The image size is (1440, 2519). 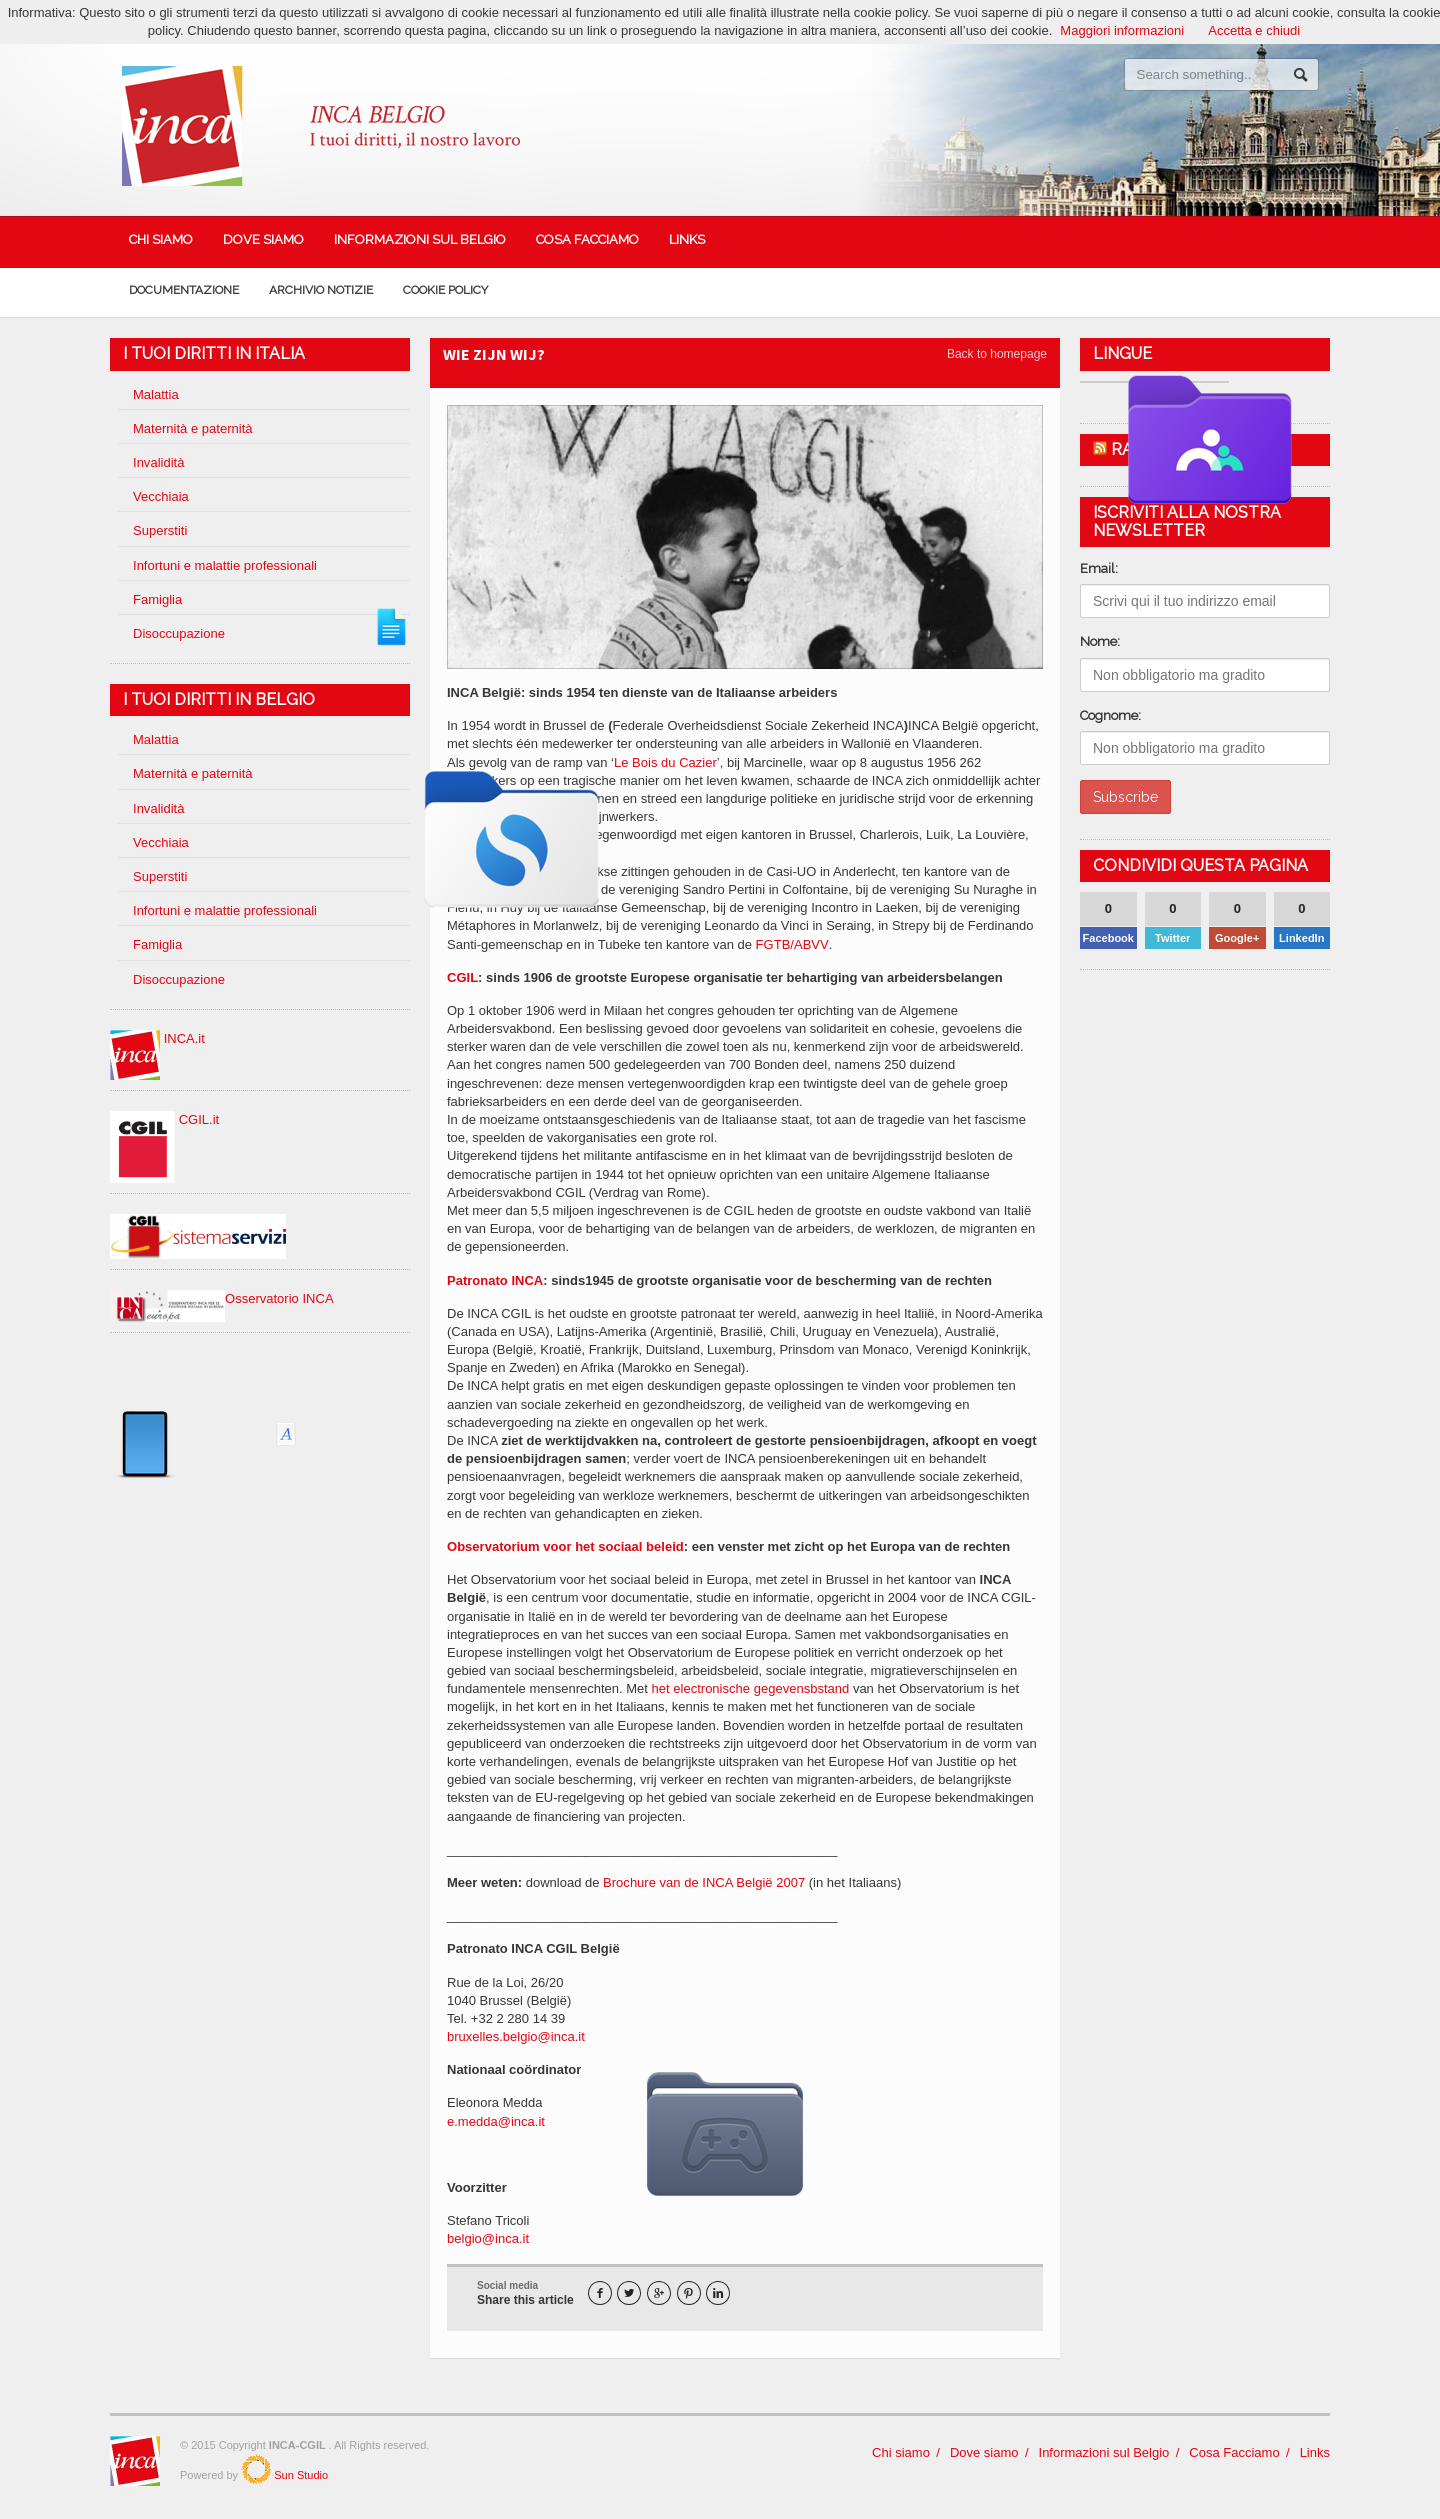 What do you see at coordinates (511, 844) in the screenshot?
I see `open simplenote files folder` at bounding box center [511, 844].